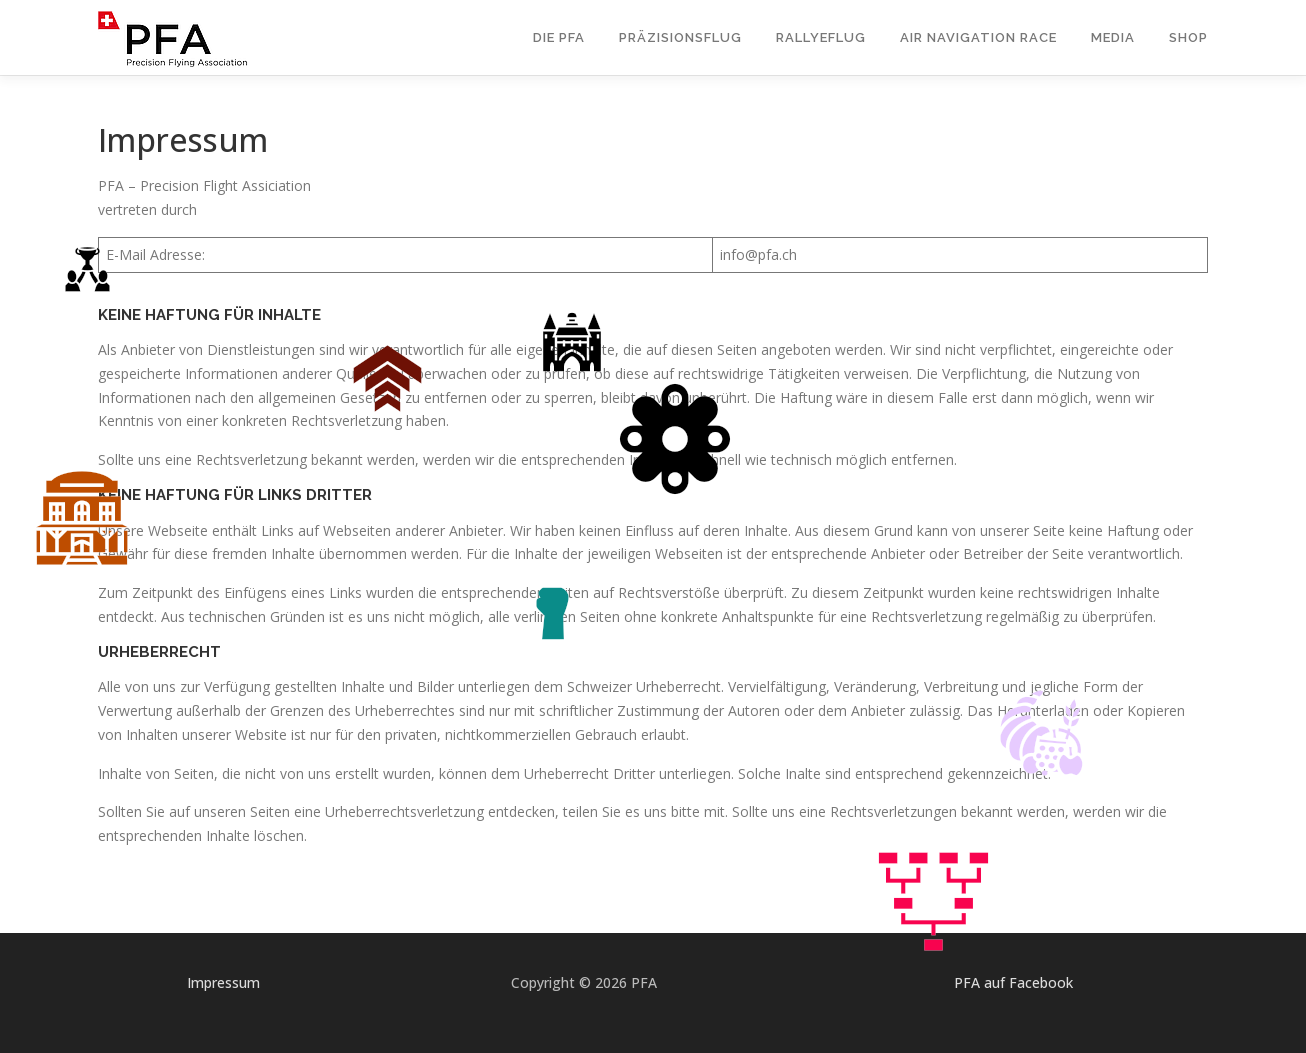  What do you see at coordinates (933, 901) in the screenshot?
I see `view family tree or genealogy chart` at bounding box center [933, 901].